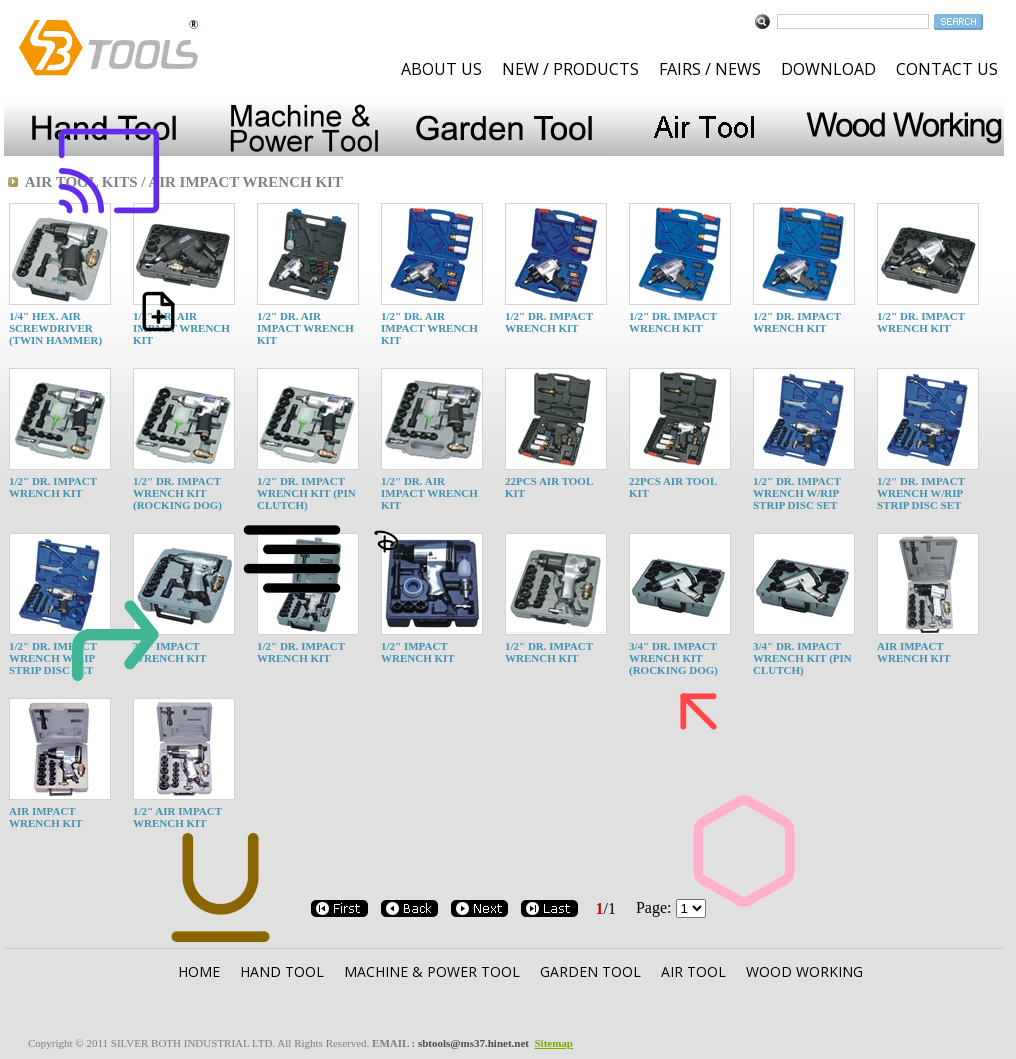 This screenshot has height=1059, width=1016. Describe the element at coordinates (158, 311) in the screenshot. I see `create a new file` at that location.